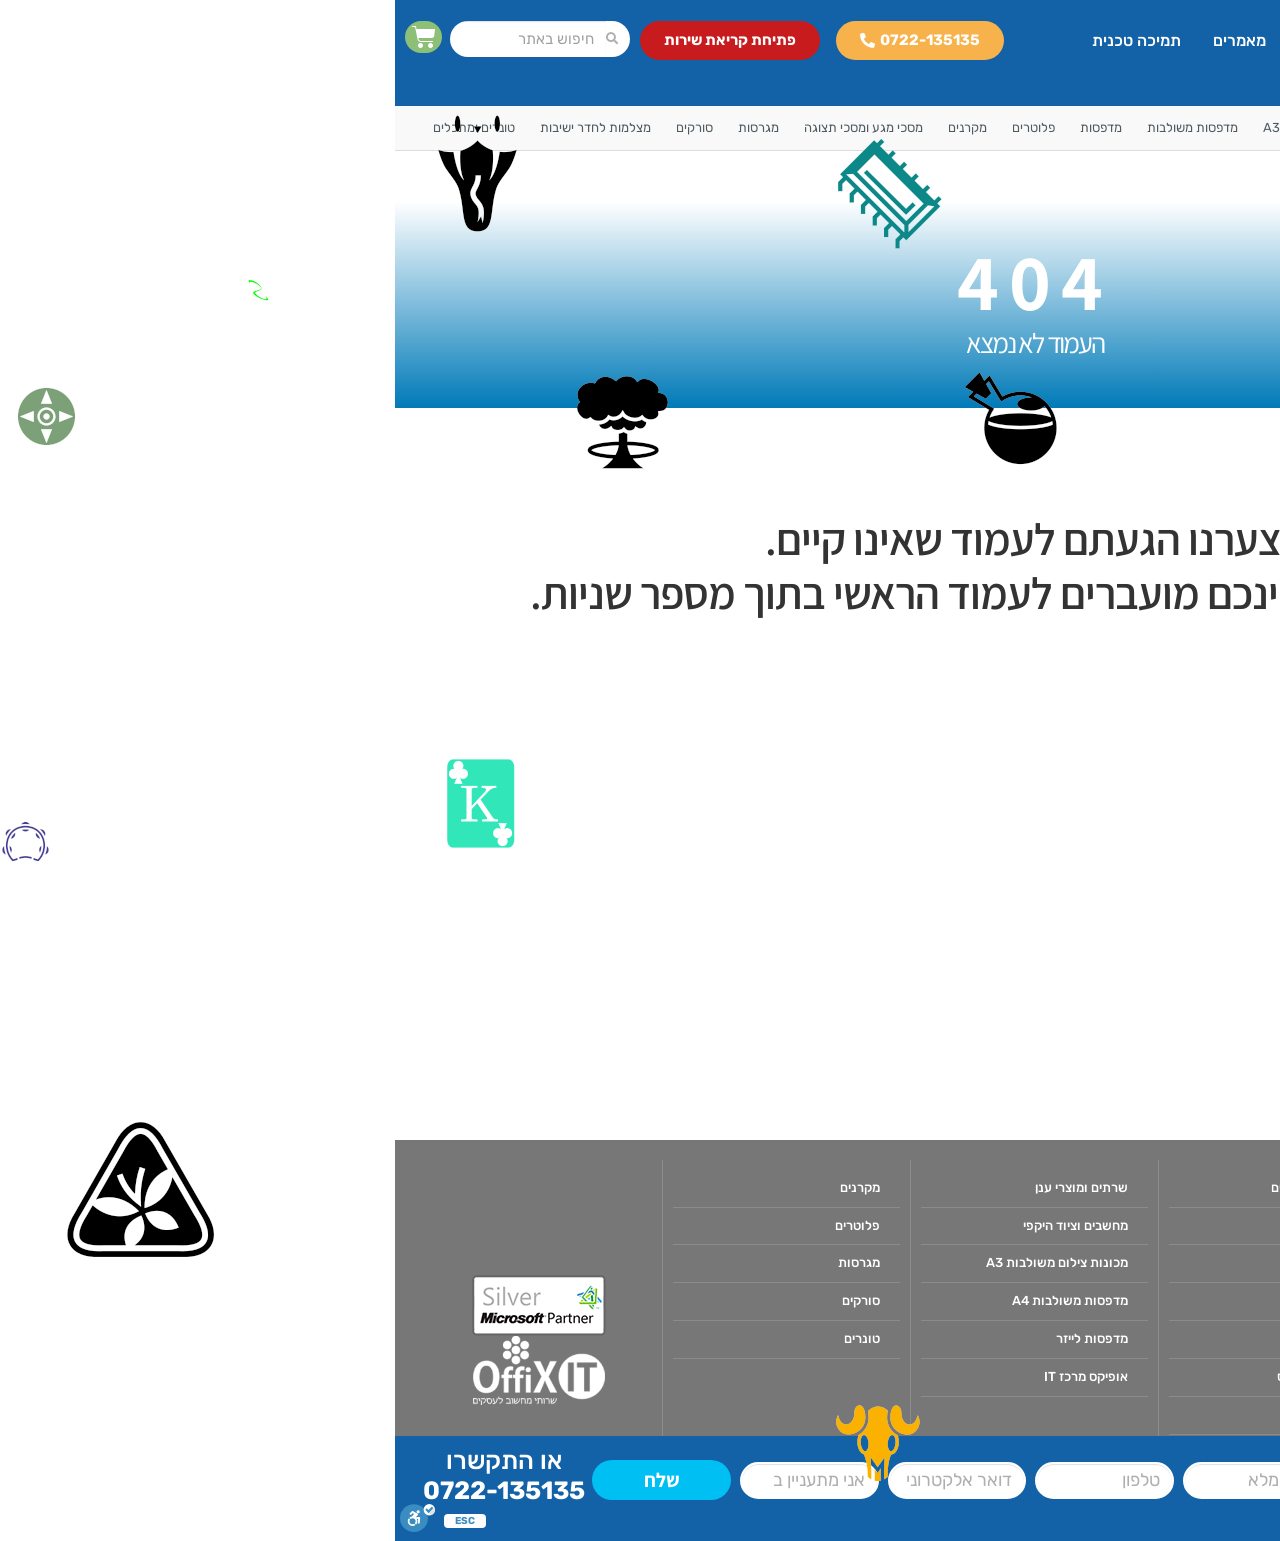 The image size is (1280, 1541). Describe the element at coordinates (477, 173) in the screenshot. I see `cobra character or enemy type in a game` at that location.